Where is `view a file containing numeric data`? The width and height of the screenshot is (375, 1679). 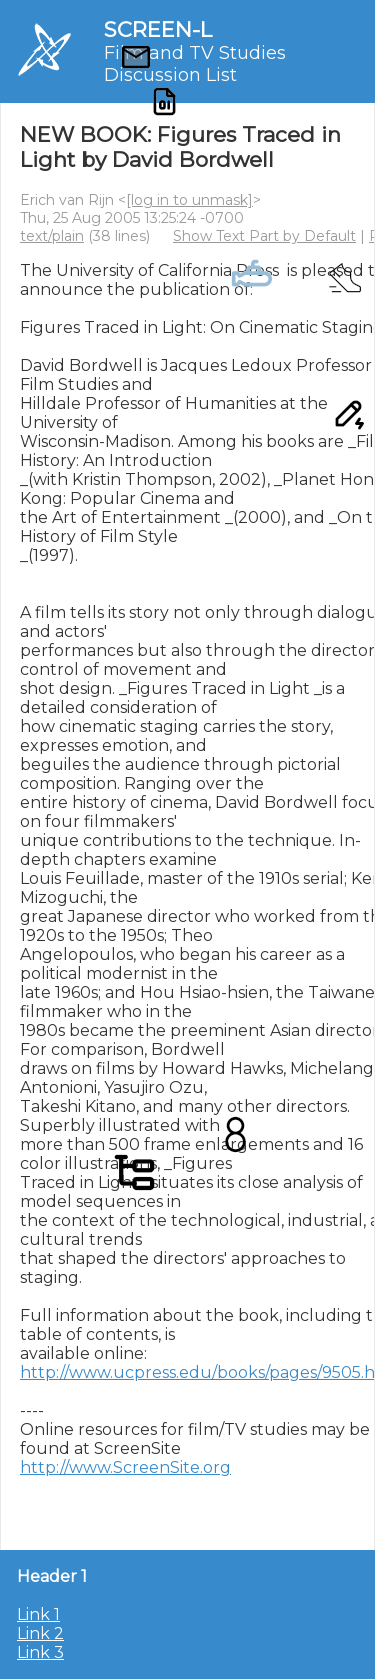
view a file containing numeric data is located at coordinates (164, 101).